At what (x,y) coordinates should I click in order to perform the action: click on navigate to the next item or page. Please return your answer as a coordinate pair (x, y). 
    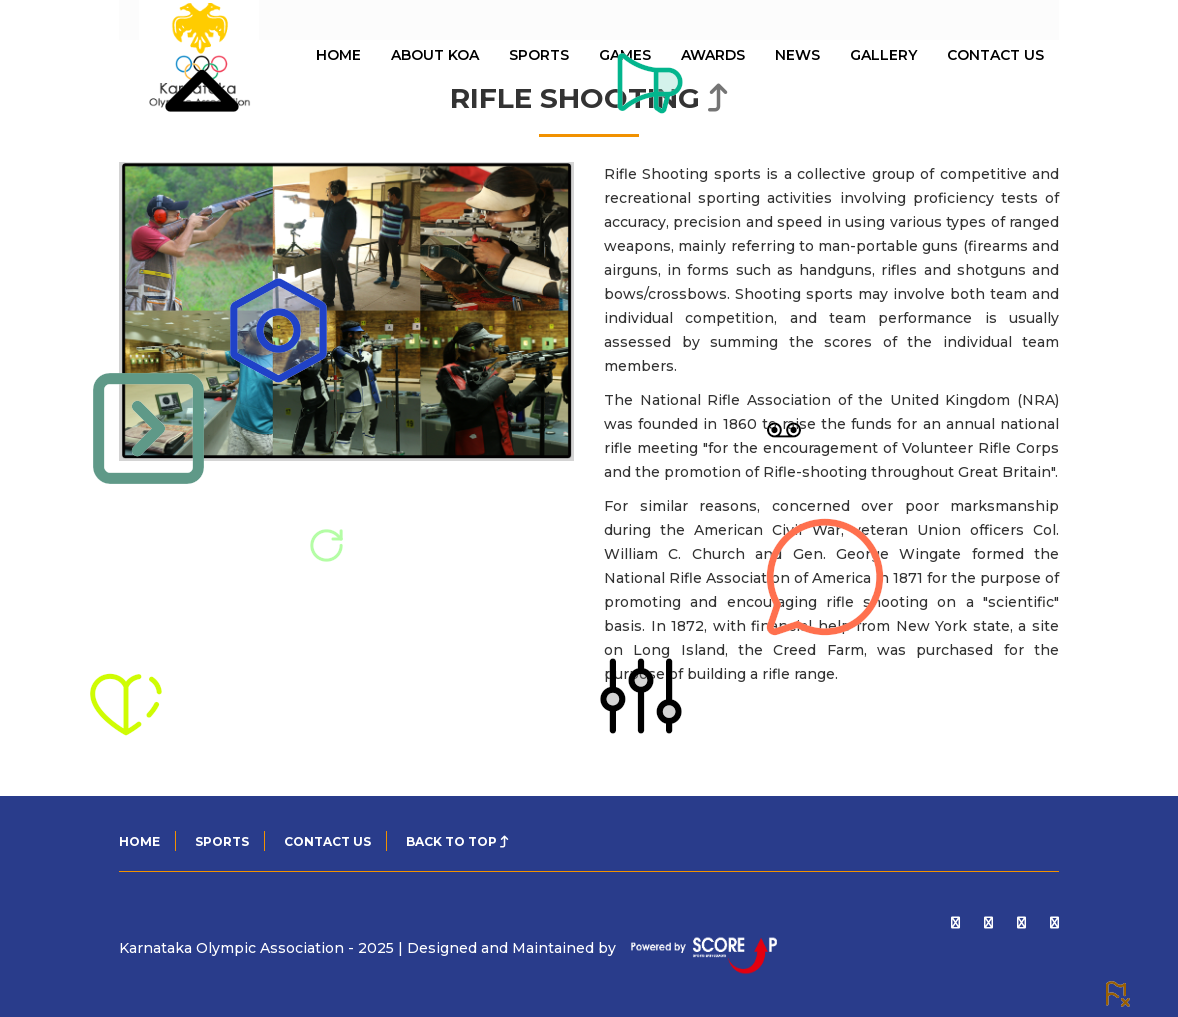
    Looking at the image, I should click on (148, 428).